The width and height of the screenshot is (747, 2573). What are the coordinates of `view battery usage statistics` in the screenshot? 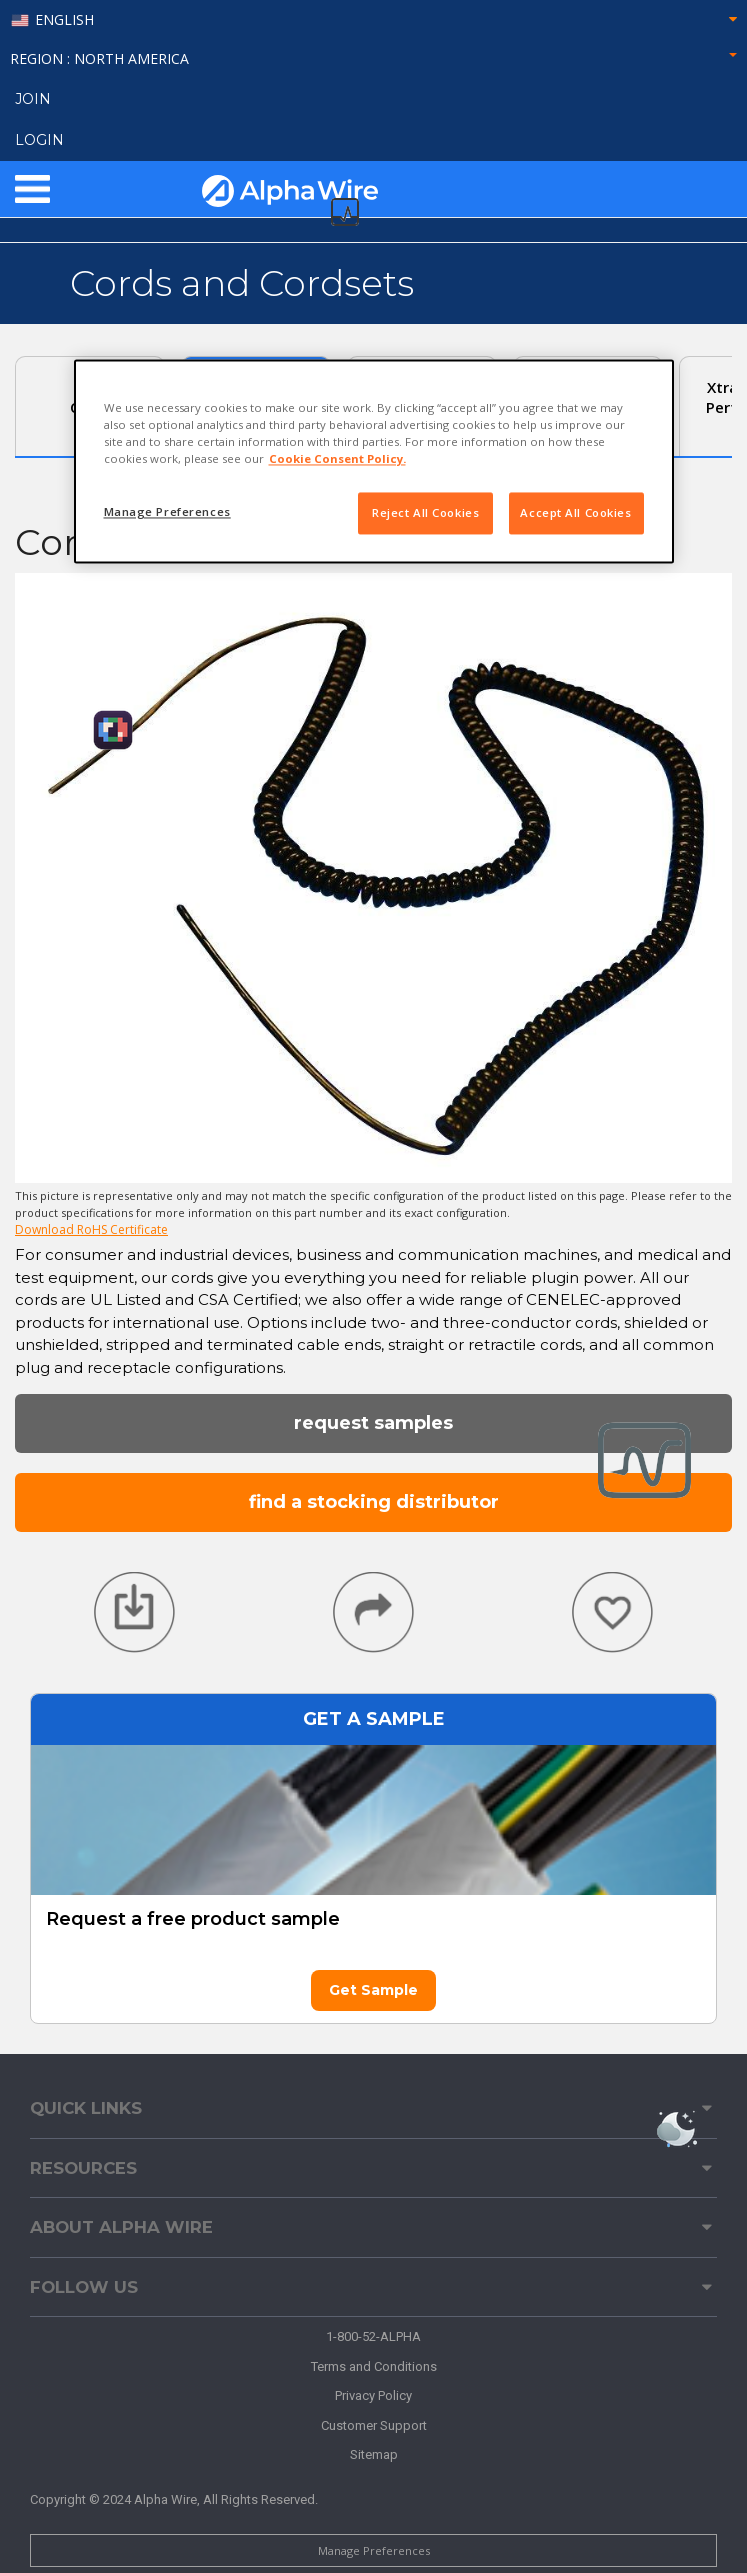 It's located at (644, 1457).